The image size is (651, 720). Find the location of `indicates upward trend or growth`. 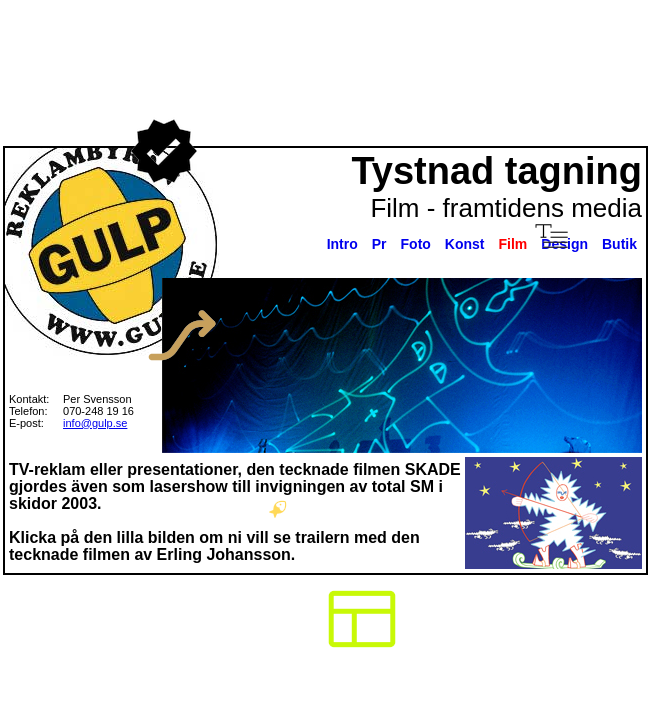

indicates upward trend or growth is located at coordinates (182, 337).